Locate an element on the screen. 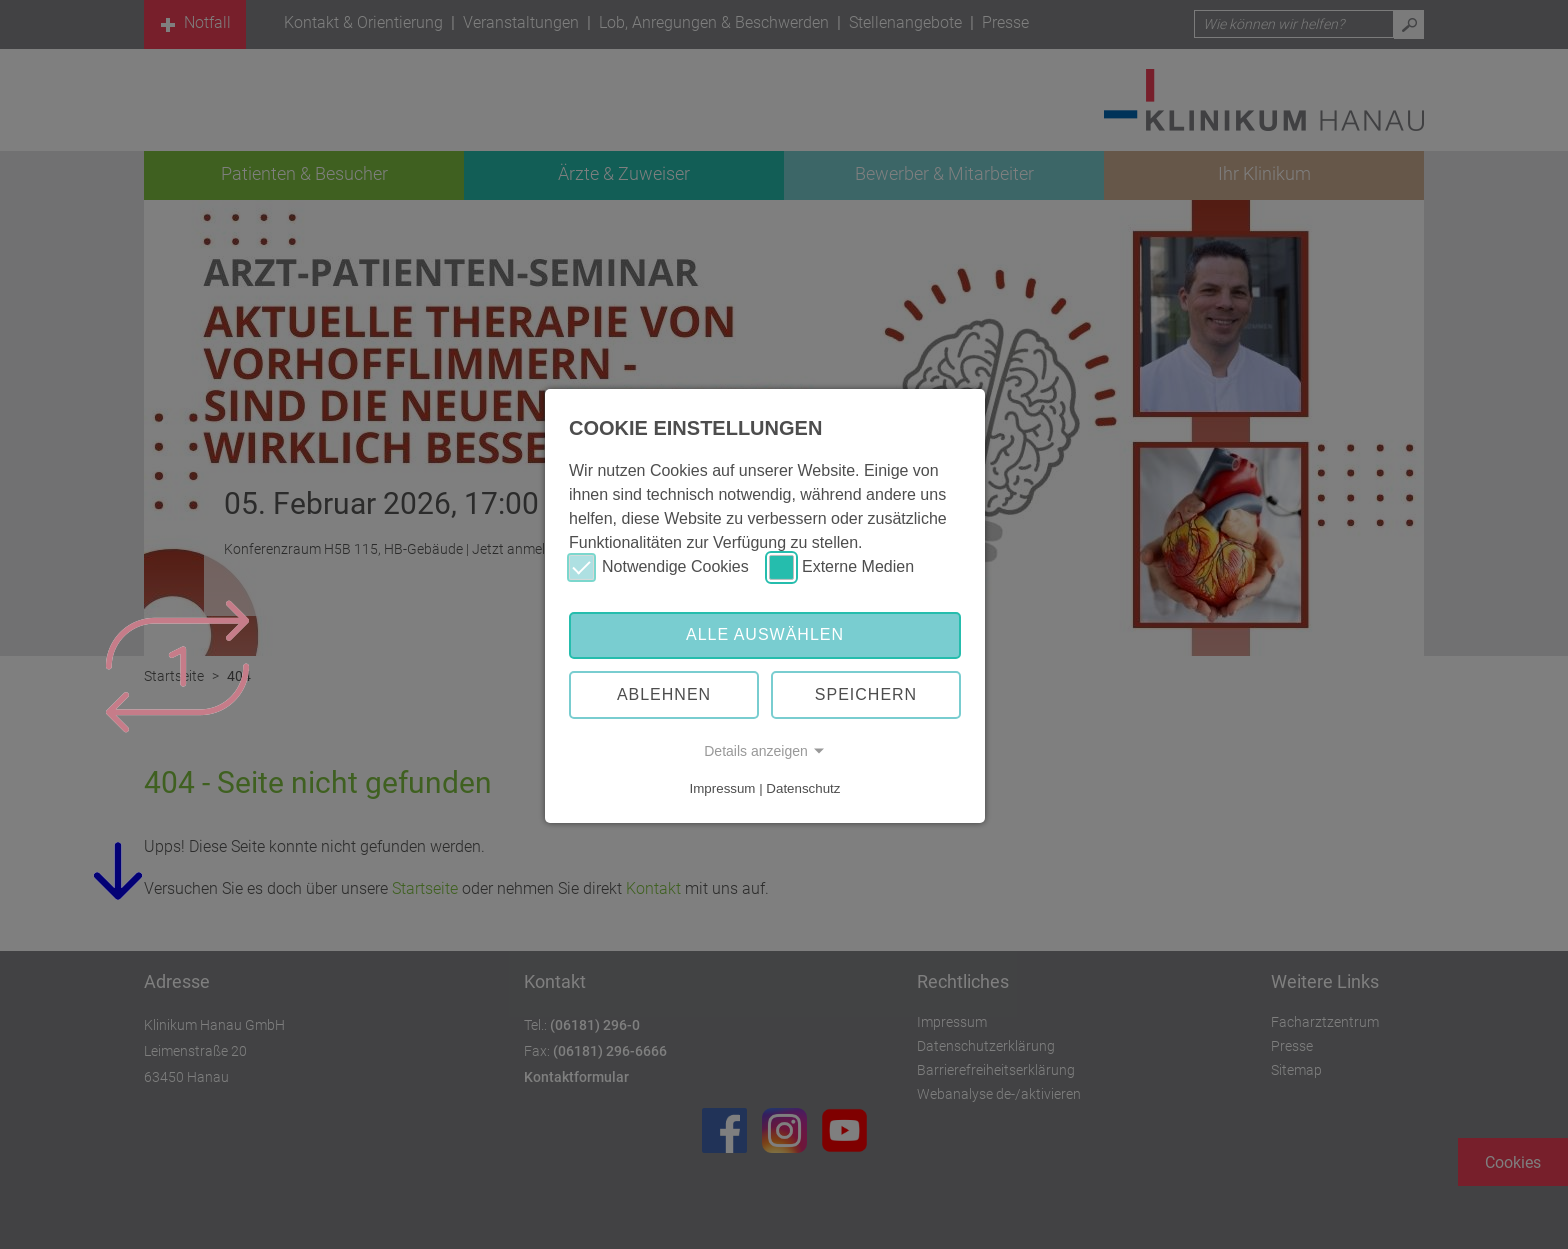 This screenshot has width=1568, height=1249. scroll down or view more content is located at coordinates (118, 871).